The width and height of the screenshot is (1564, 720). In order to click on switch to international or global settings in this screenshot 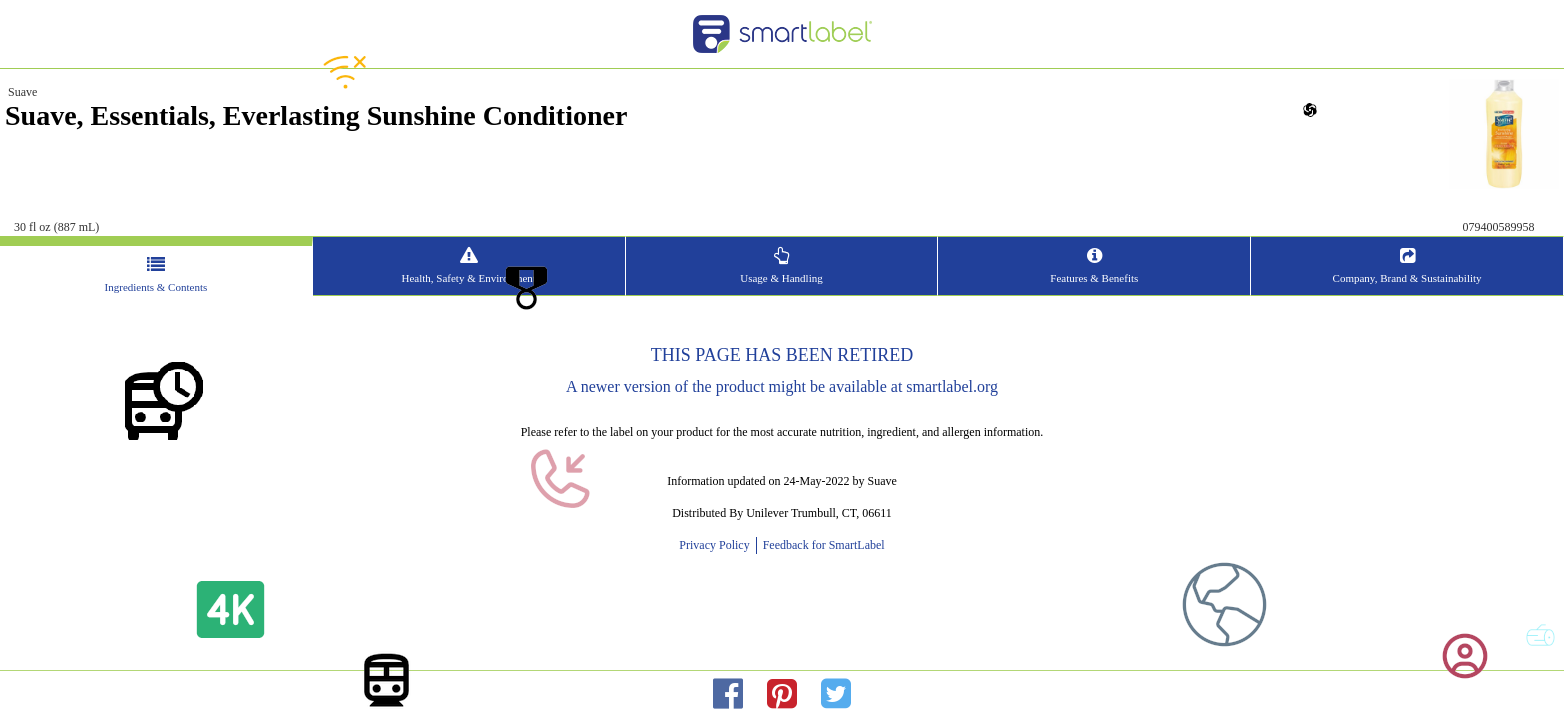, I will do `click(1224, 604)`.